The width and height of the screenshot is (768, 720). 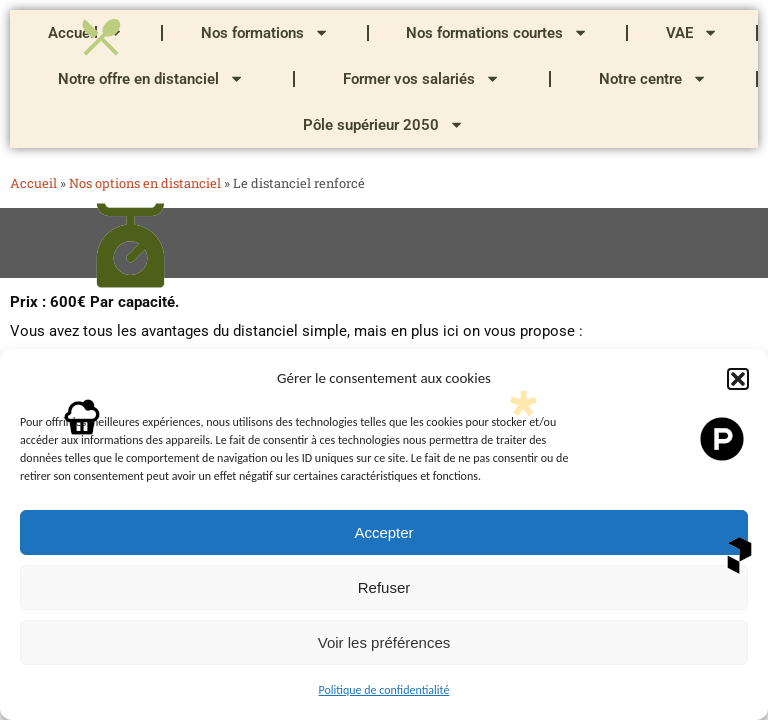 What do you see at coordinates (130, 245) in the screenshot?
I see `view weight or measurement settings` at bounding box center [130, 245].